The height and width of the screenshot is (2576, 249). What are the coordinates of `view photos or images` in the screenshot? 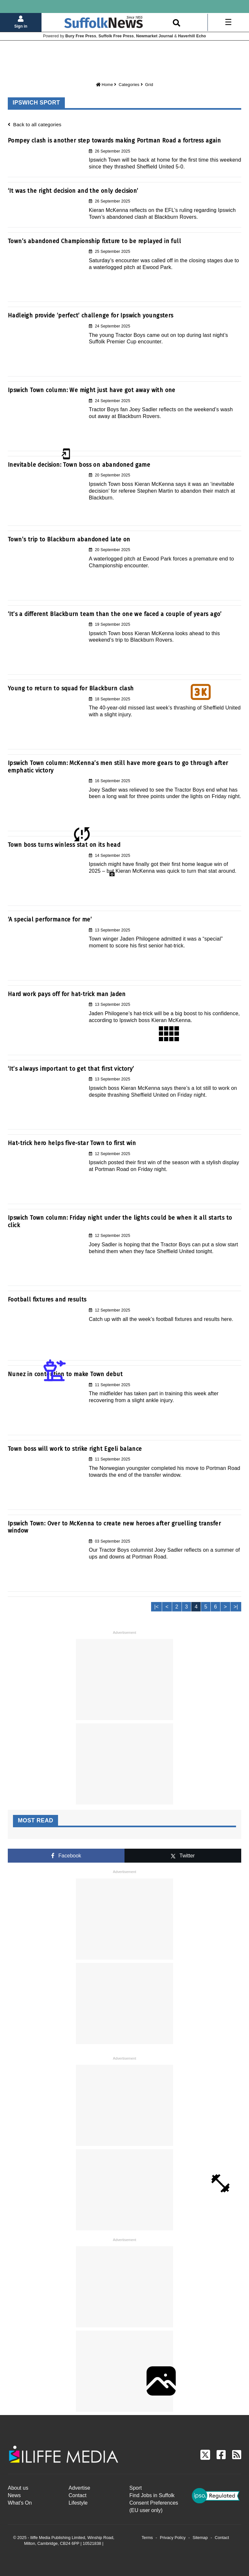 It's located at (161, 2381).